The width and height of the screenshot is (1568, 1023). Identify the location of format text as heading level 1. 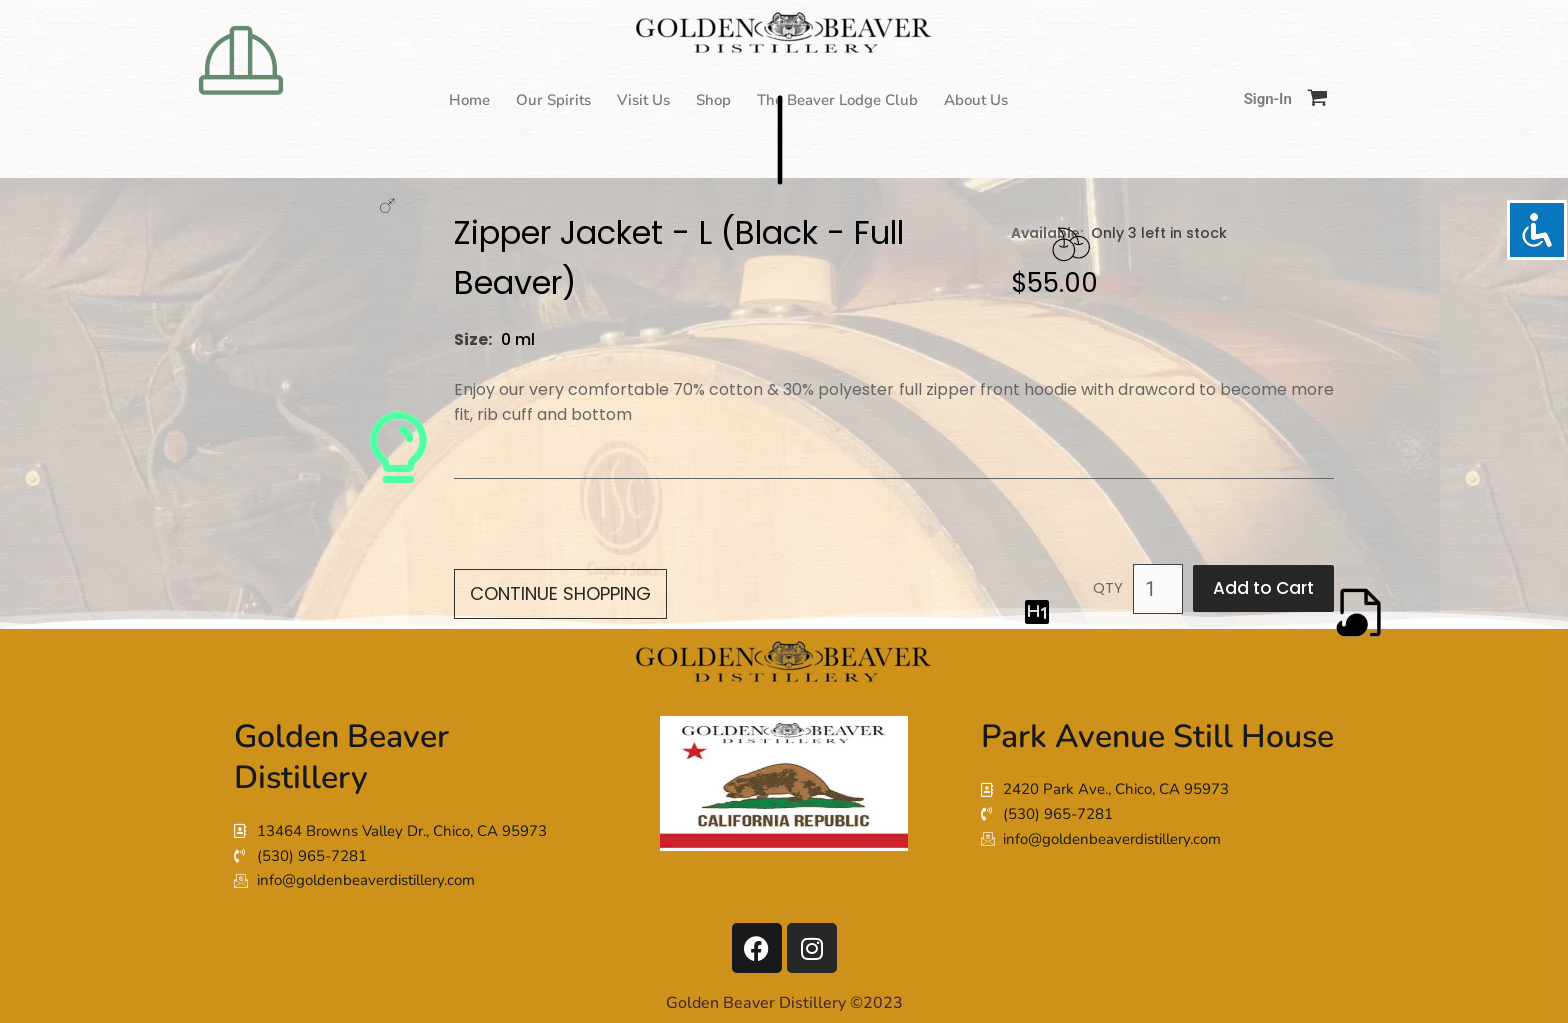
(1037, 612).